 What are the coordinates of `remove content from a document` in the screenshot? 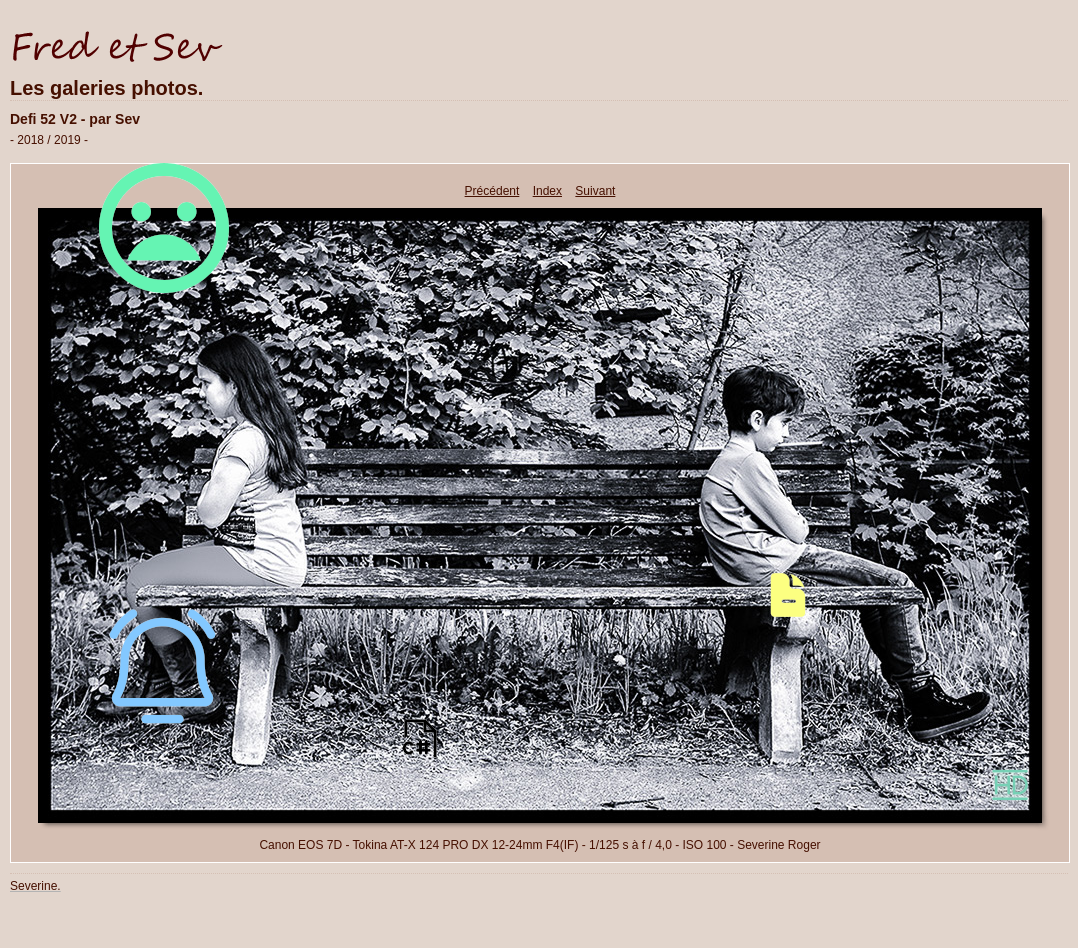 It's located at (788, 595).